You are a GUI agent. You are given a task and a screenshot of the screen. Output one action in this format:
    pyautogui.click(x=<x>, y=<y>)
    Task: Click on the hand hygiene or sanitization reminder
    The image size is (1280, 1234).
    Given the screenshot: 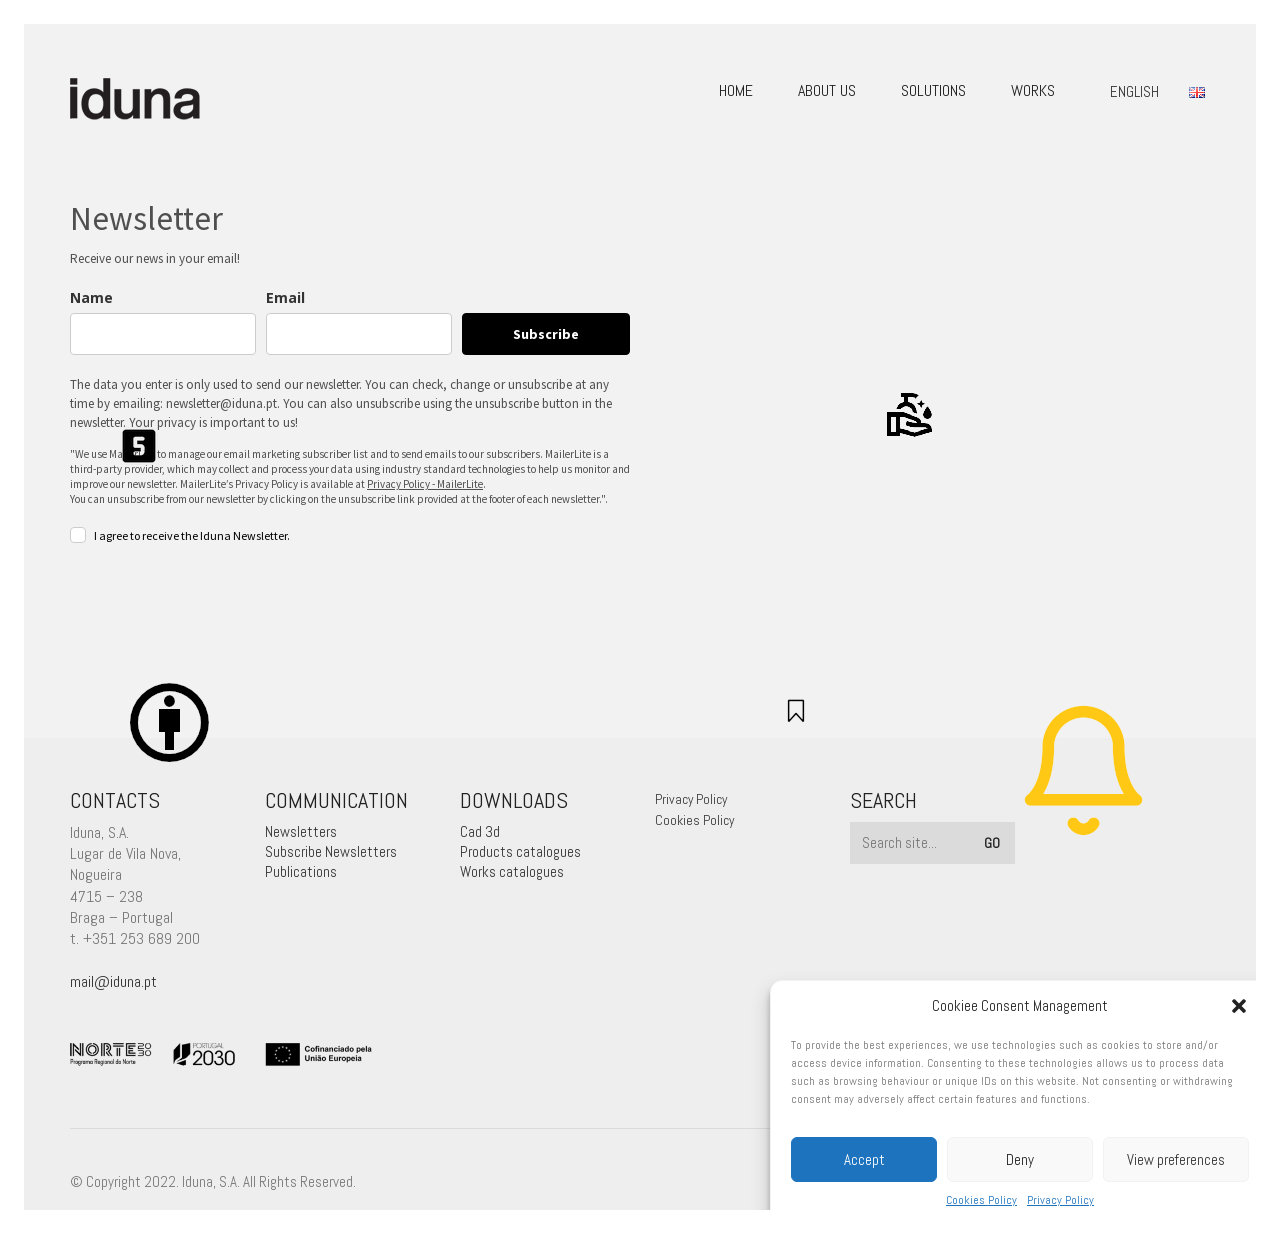 What is the action you would take?
    pyautogui.click(x=910, y=414)
    